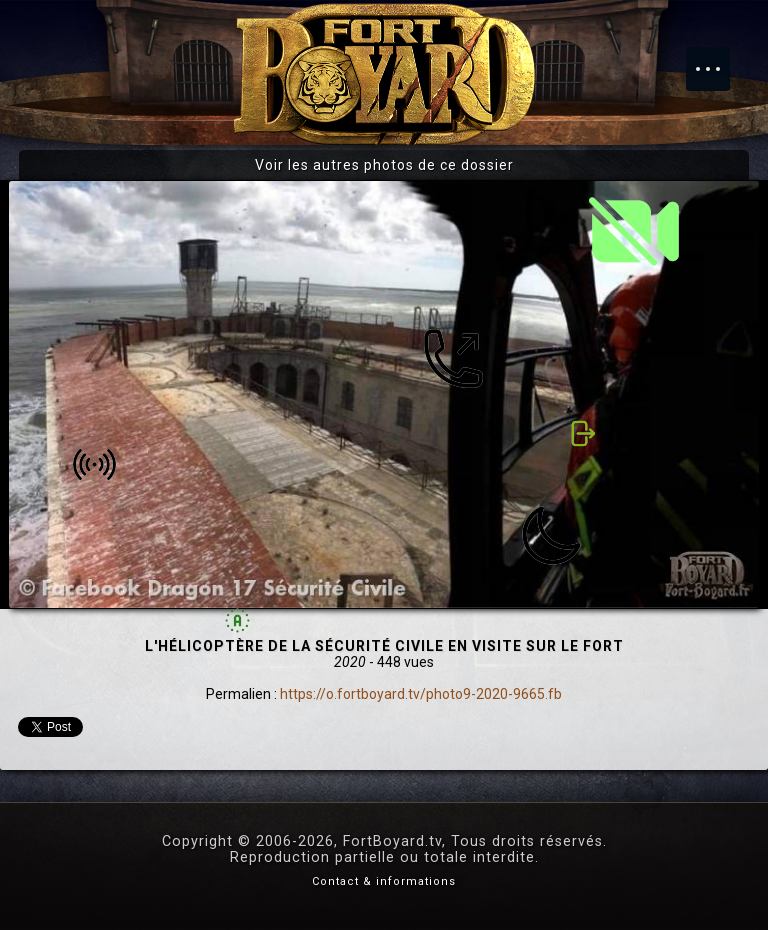  I want to click on switch to dark mode, so click(550, 536).